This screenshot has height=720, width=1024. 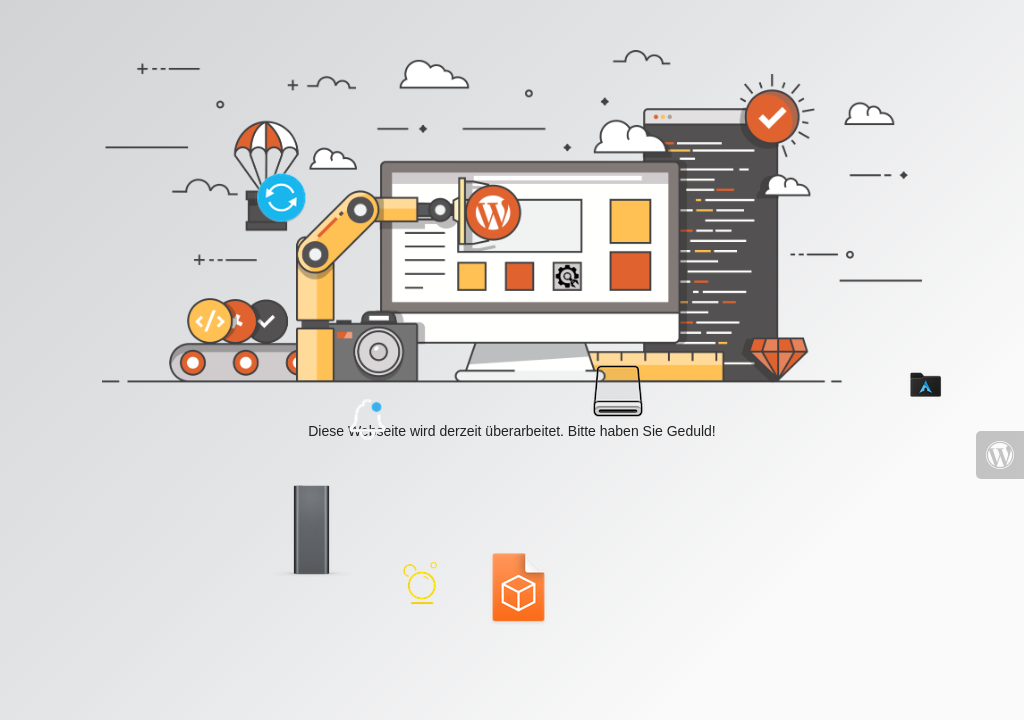 What do you see at coordinates (311, 531) in the screenshot?
I see `iPod nano device connected` at bounding box center [311, 531].